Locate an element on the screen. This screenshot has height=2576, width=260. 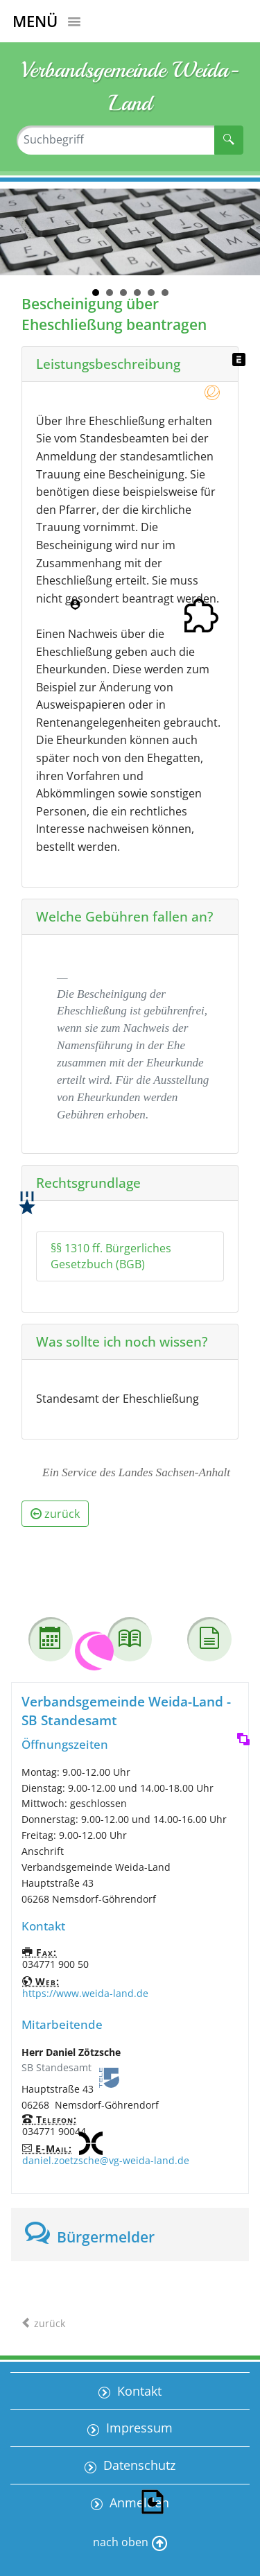
view user profile location is located at coordinates (75, 604).